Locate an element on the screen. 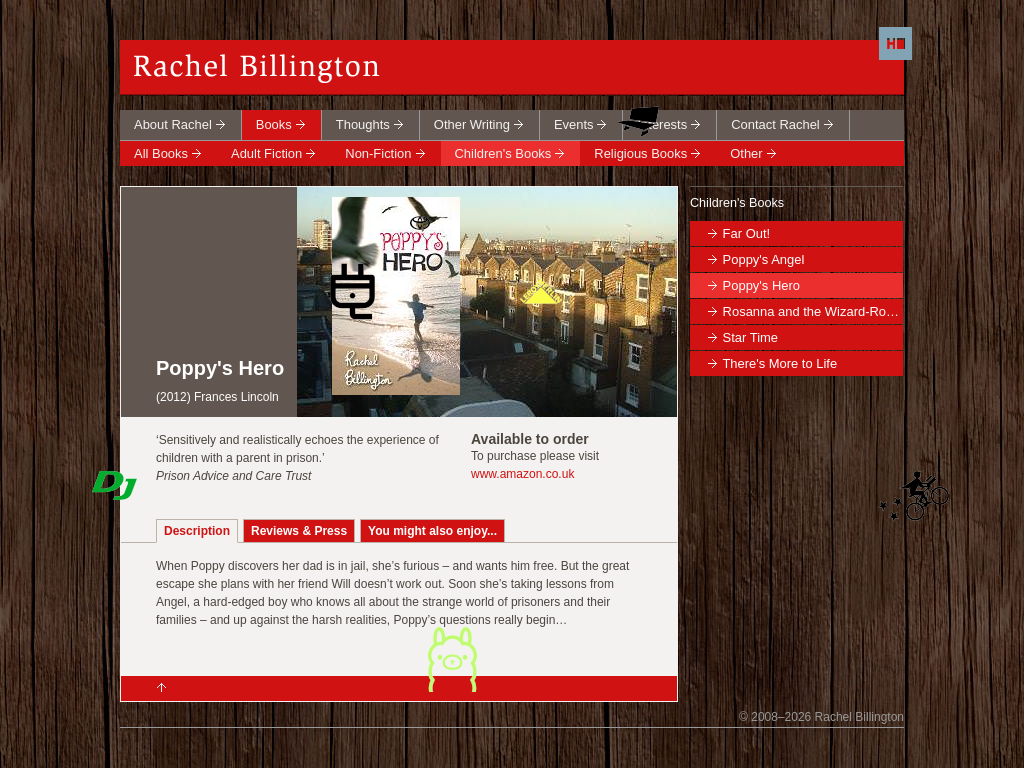  visit the Leroy Merlin website or app is located at coordinates (541, 291).